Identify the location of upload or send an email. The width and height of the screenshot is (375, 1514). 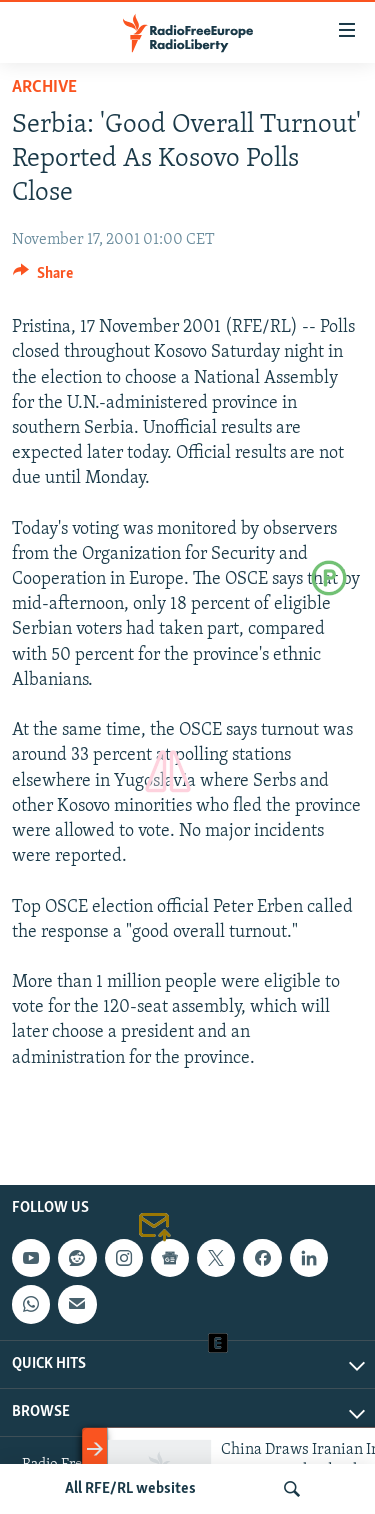
(154, 1225).